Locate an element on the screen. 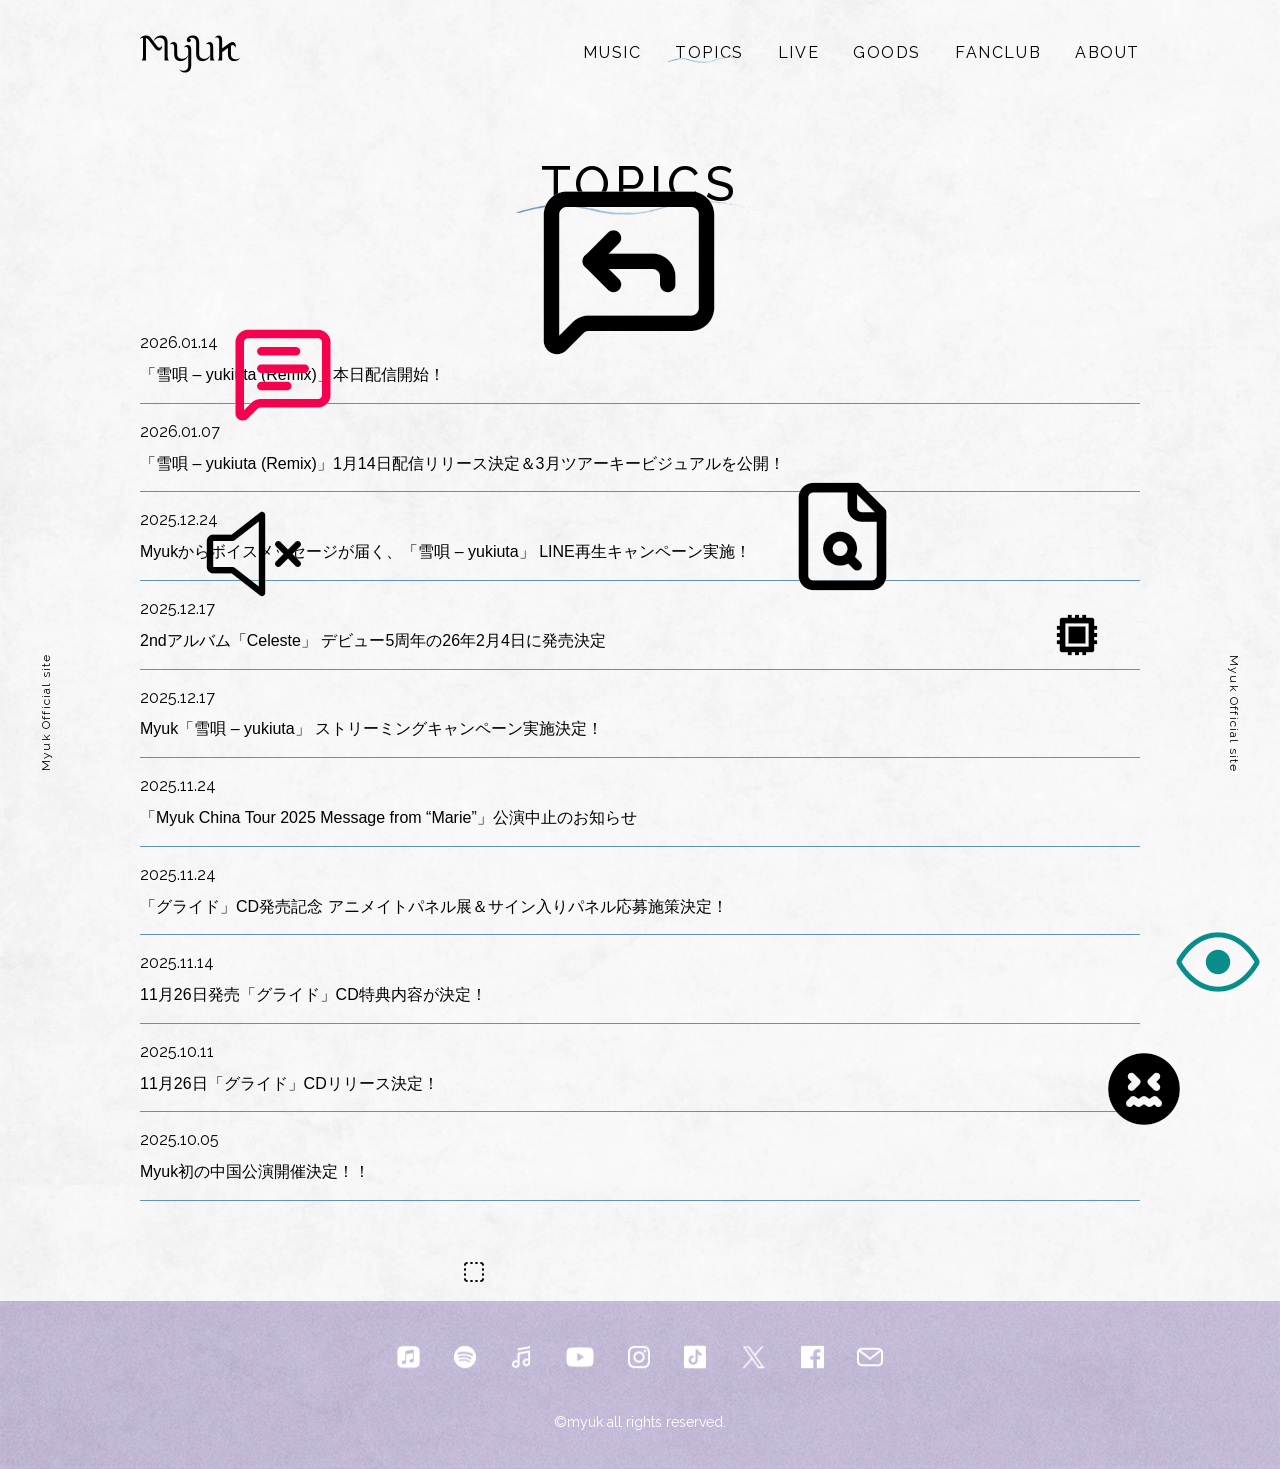 This screenshot has height=1469, width=1280. select or define a region is located at coordinates (474, 1272).